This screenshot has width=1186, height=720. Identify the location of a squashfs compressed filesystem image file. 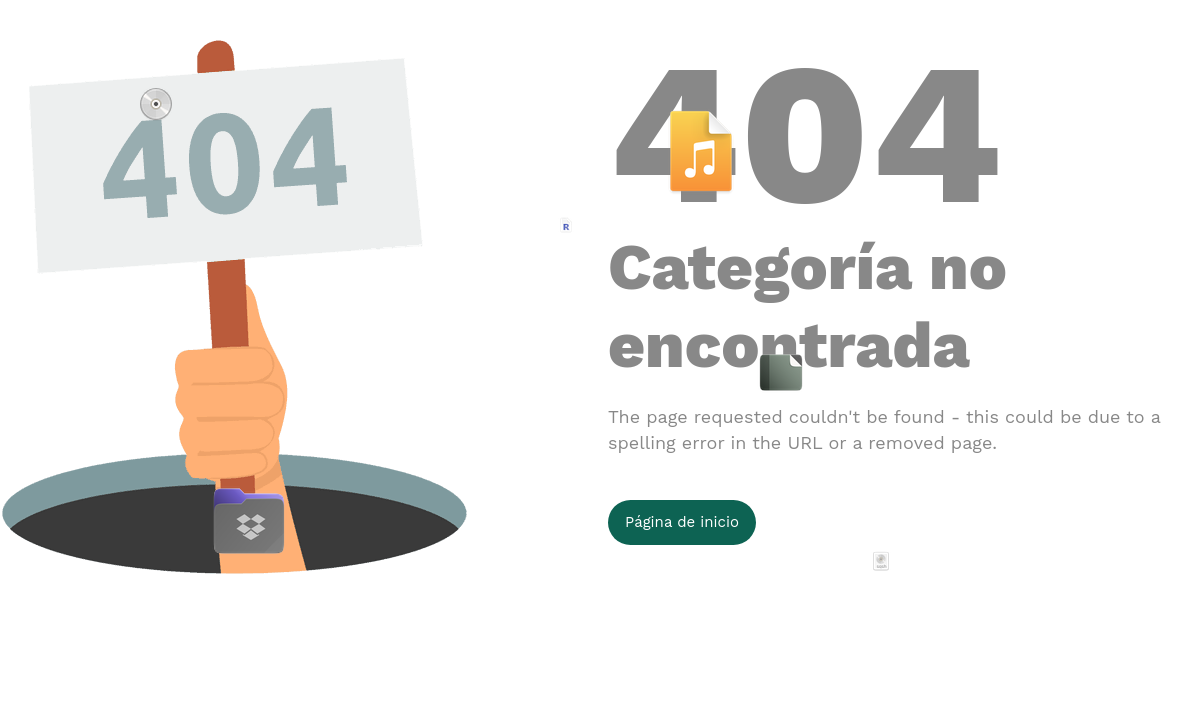
(881, 561).